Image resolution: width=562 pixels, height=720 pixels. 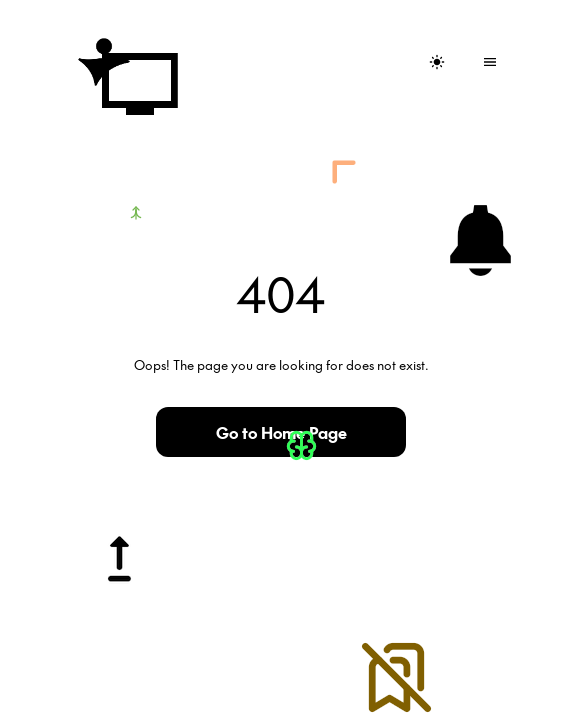 I want to click on bookmarks feature disabled, so click(x=396, y=677).